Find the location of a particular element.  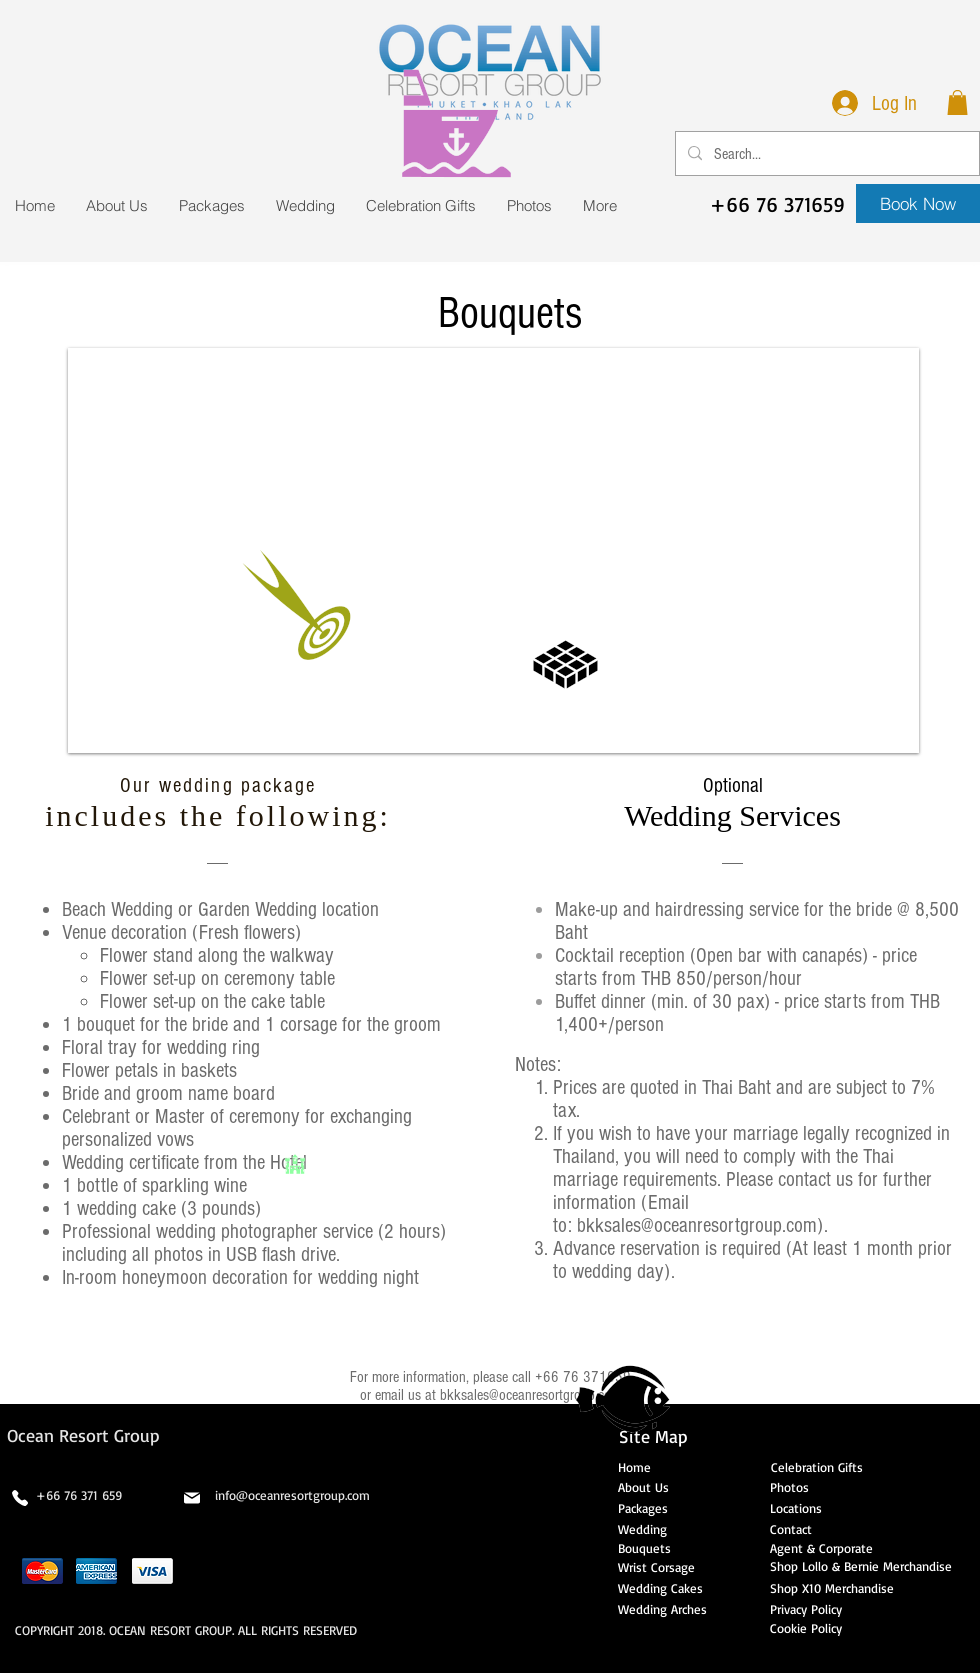

select or place a platform tile is located at coordinates (565, 664).